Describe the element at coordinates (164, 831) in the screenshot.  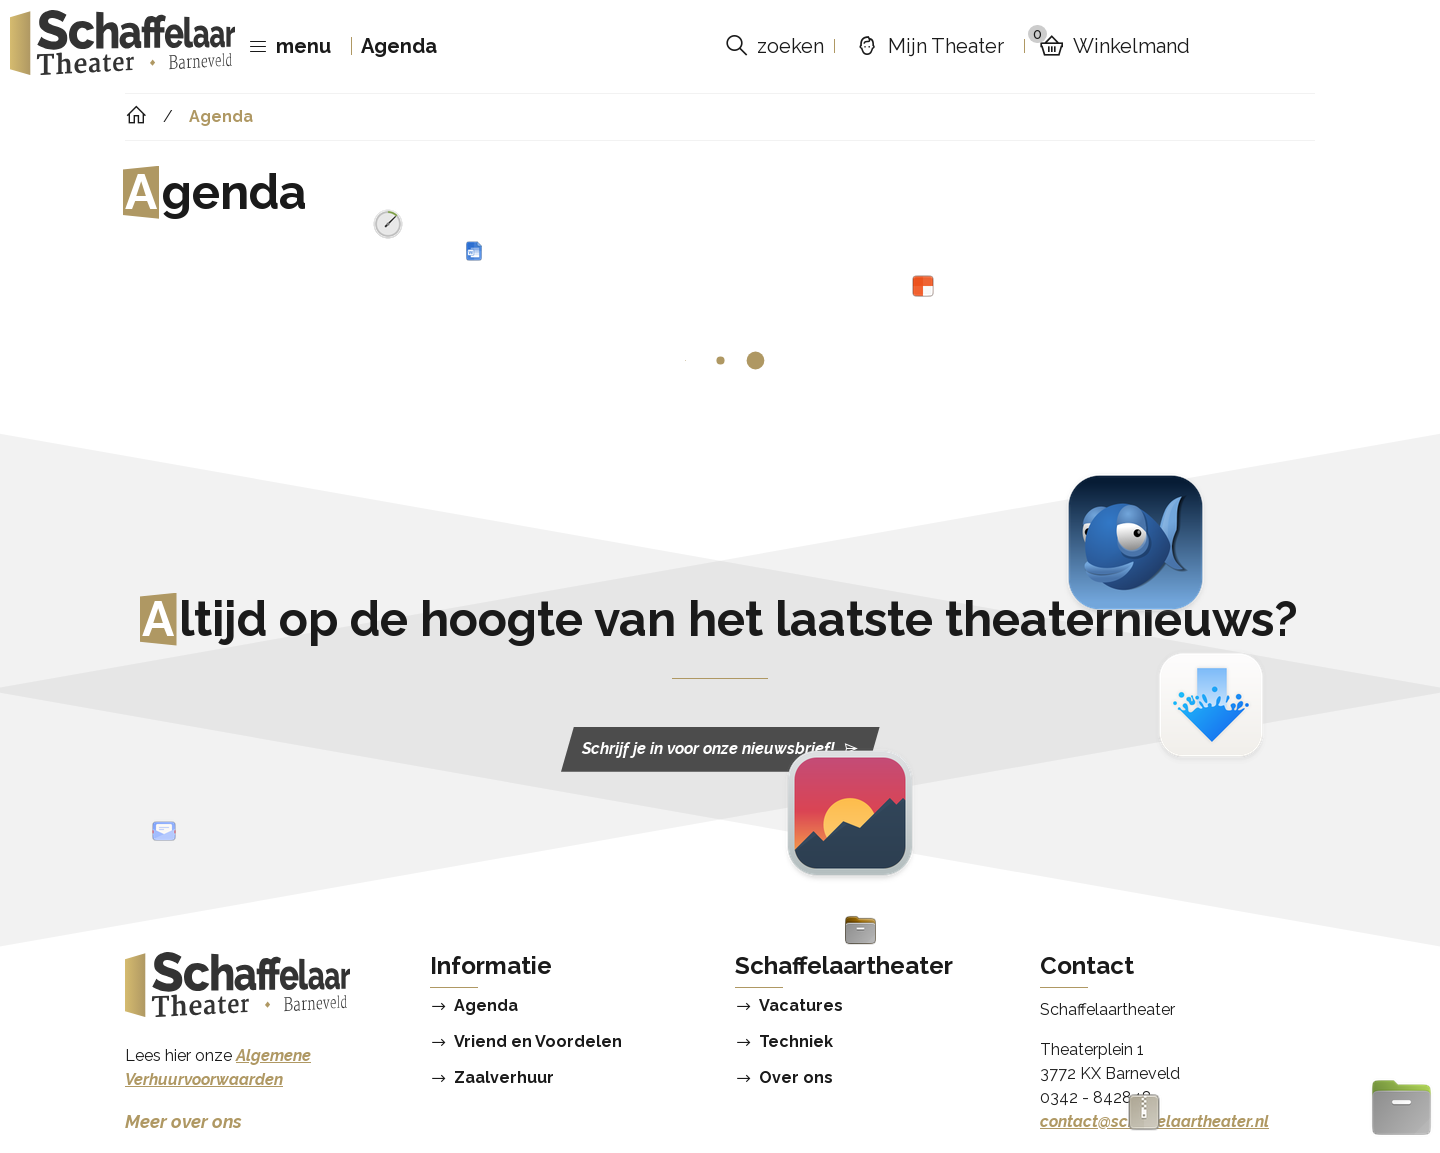
I see `open the mail app` at that location.